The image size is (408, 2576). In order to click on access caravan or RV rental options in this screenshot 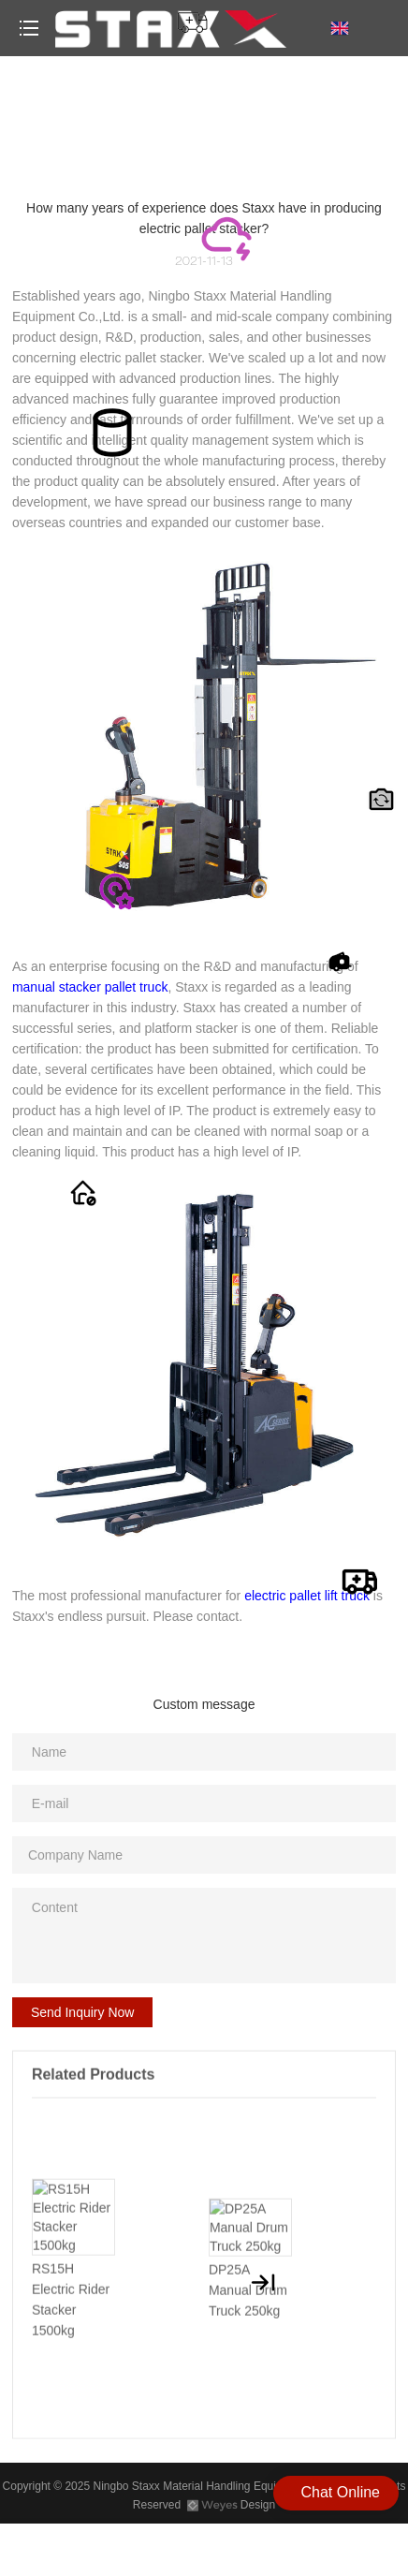, I will do `click(340, 962)`.